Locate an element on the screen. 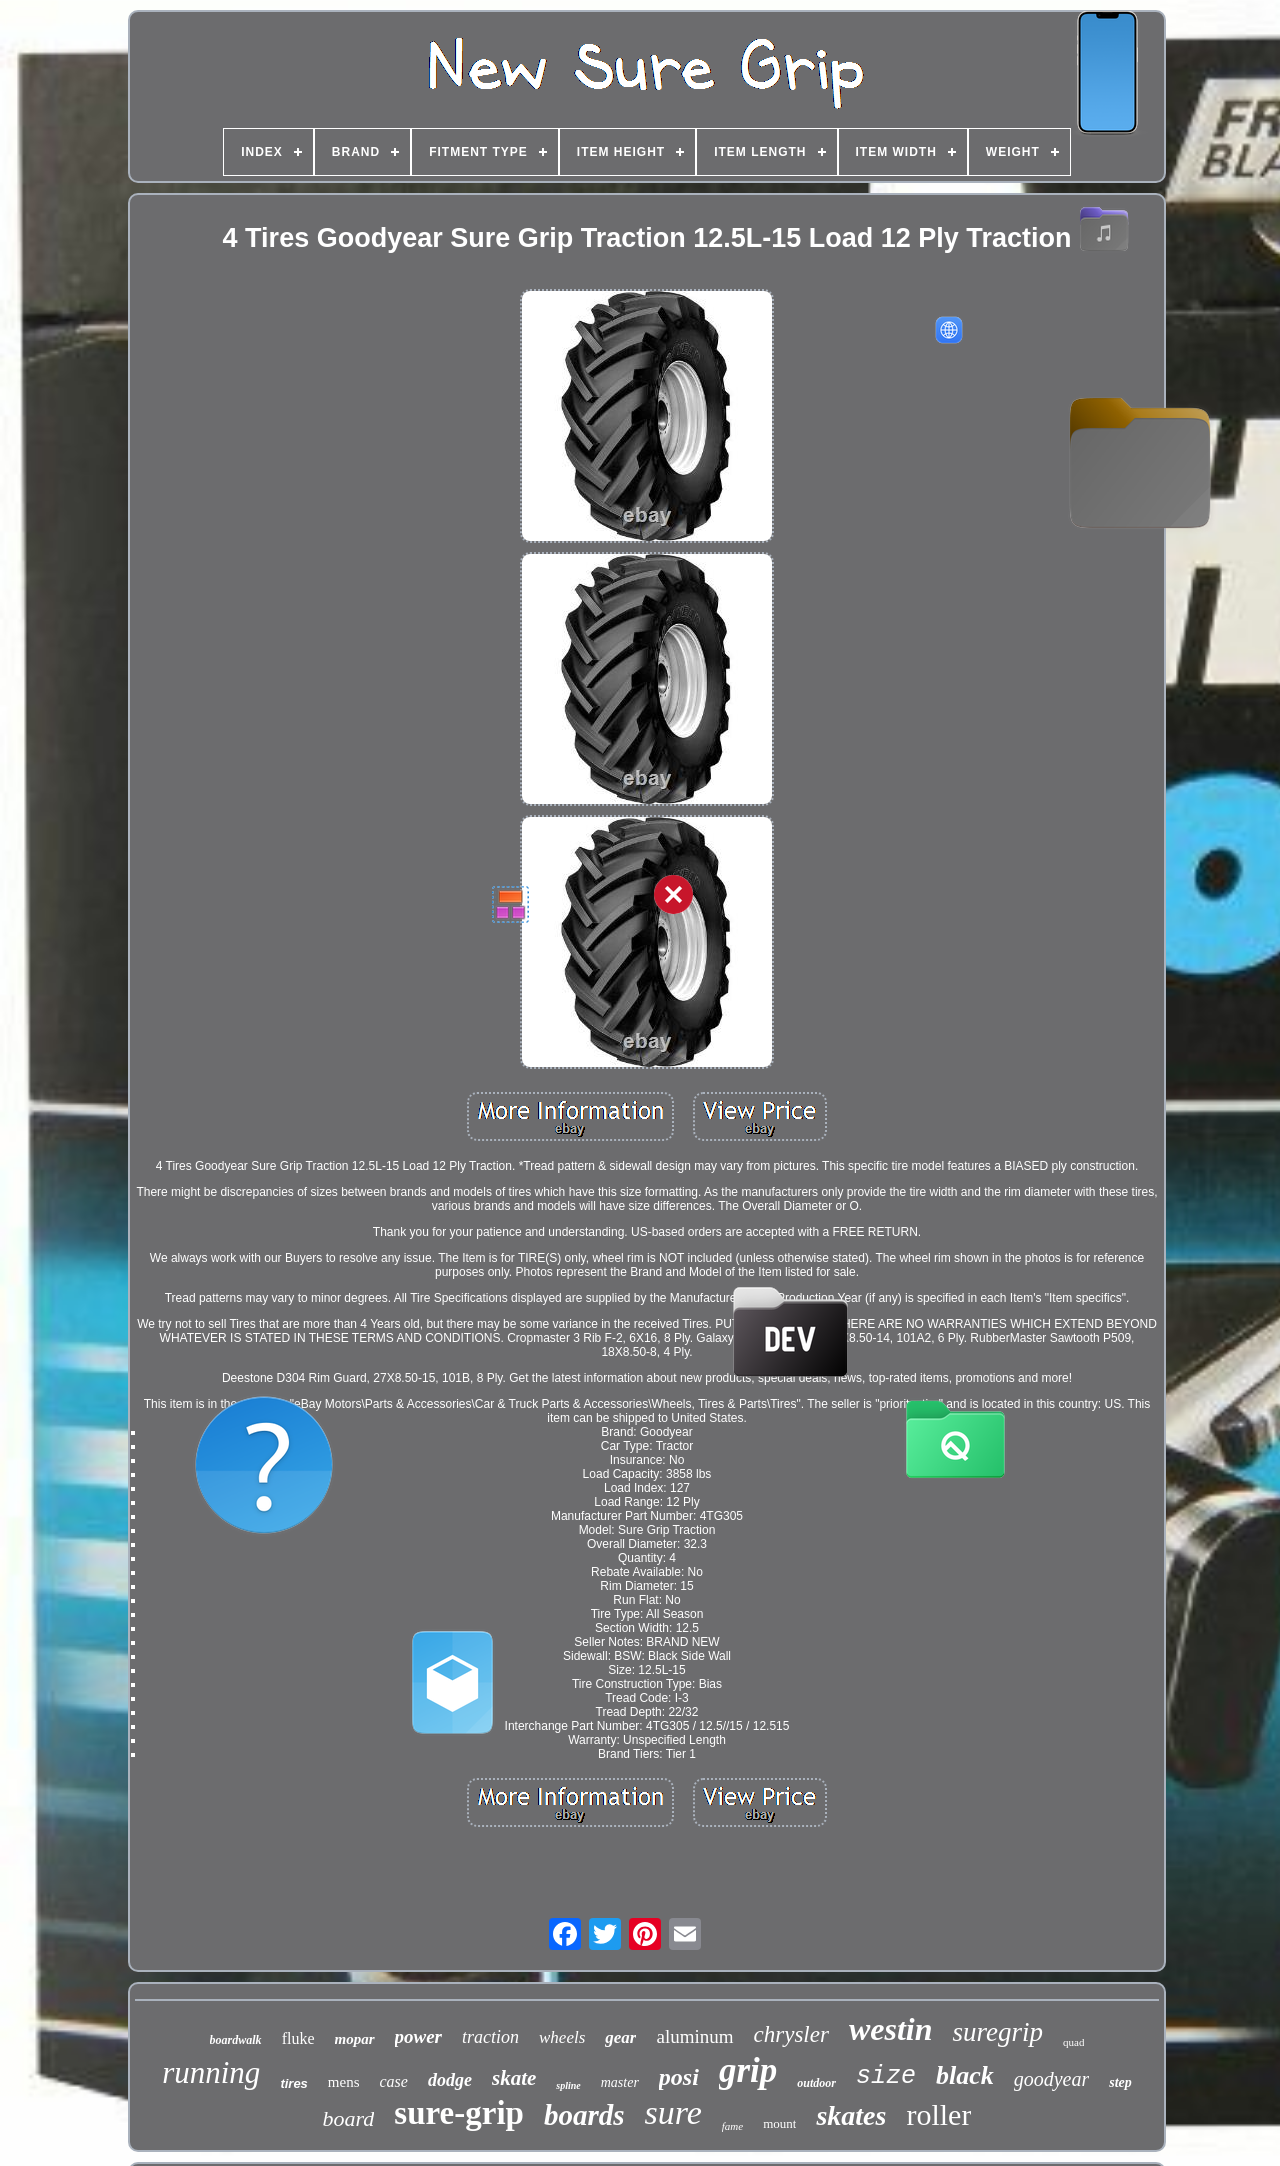 This screenshot has height=2166, width=1280. close or exit the application is located at coordinates (673, 894).